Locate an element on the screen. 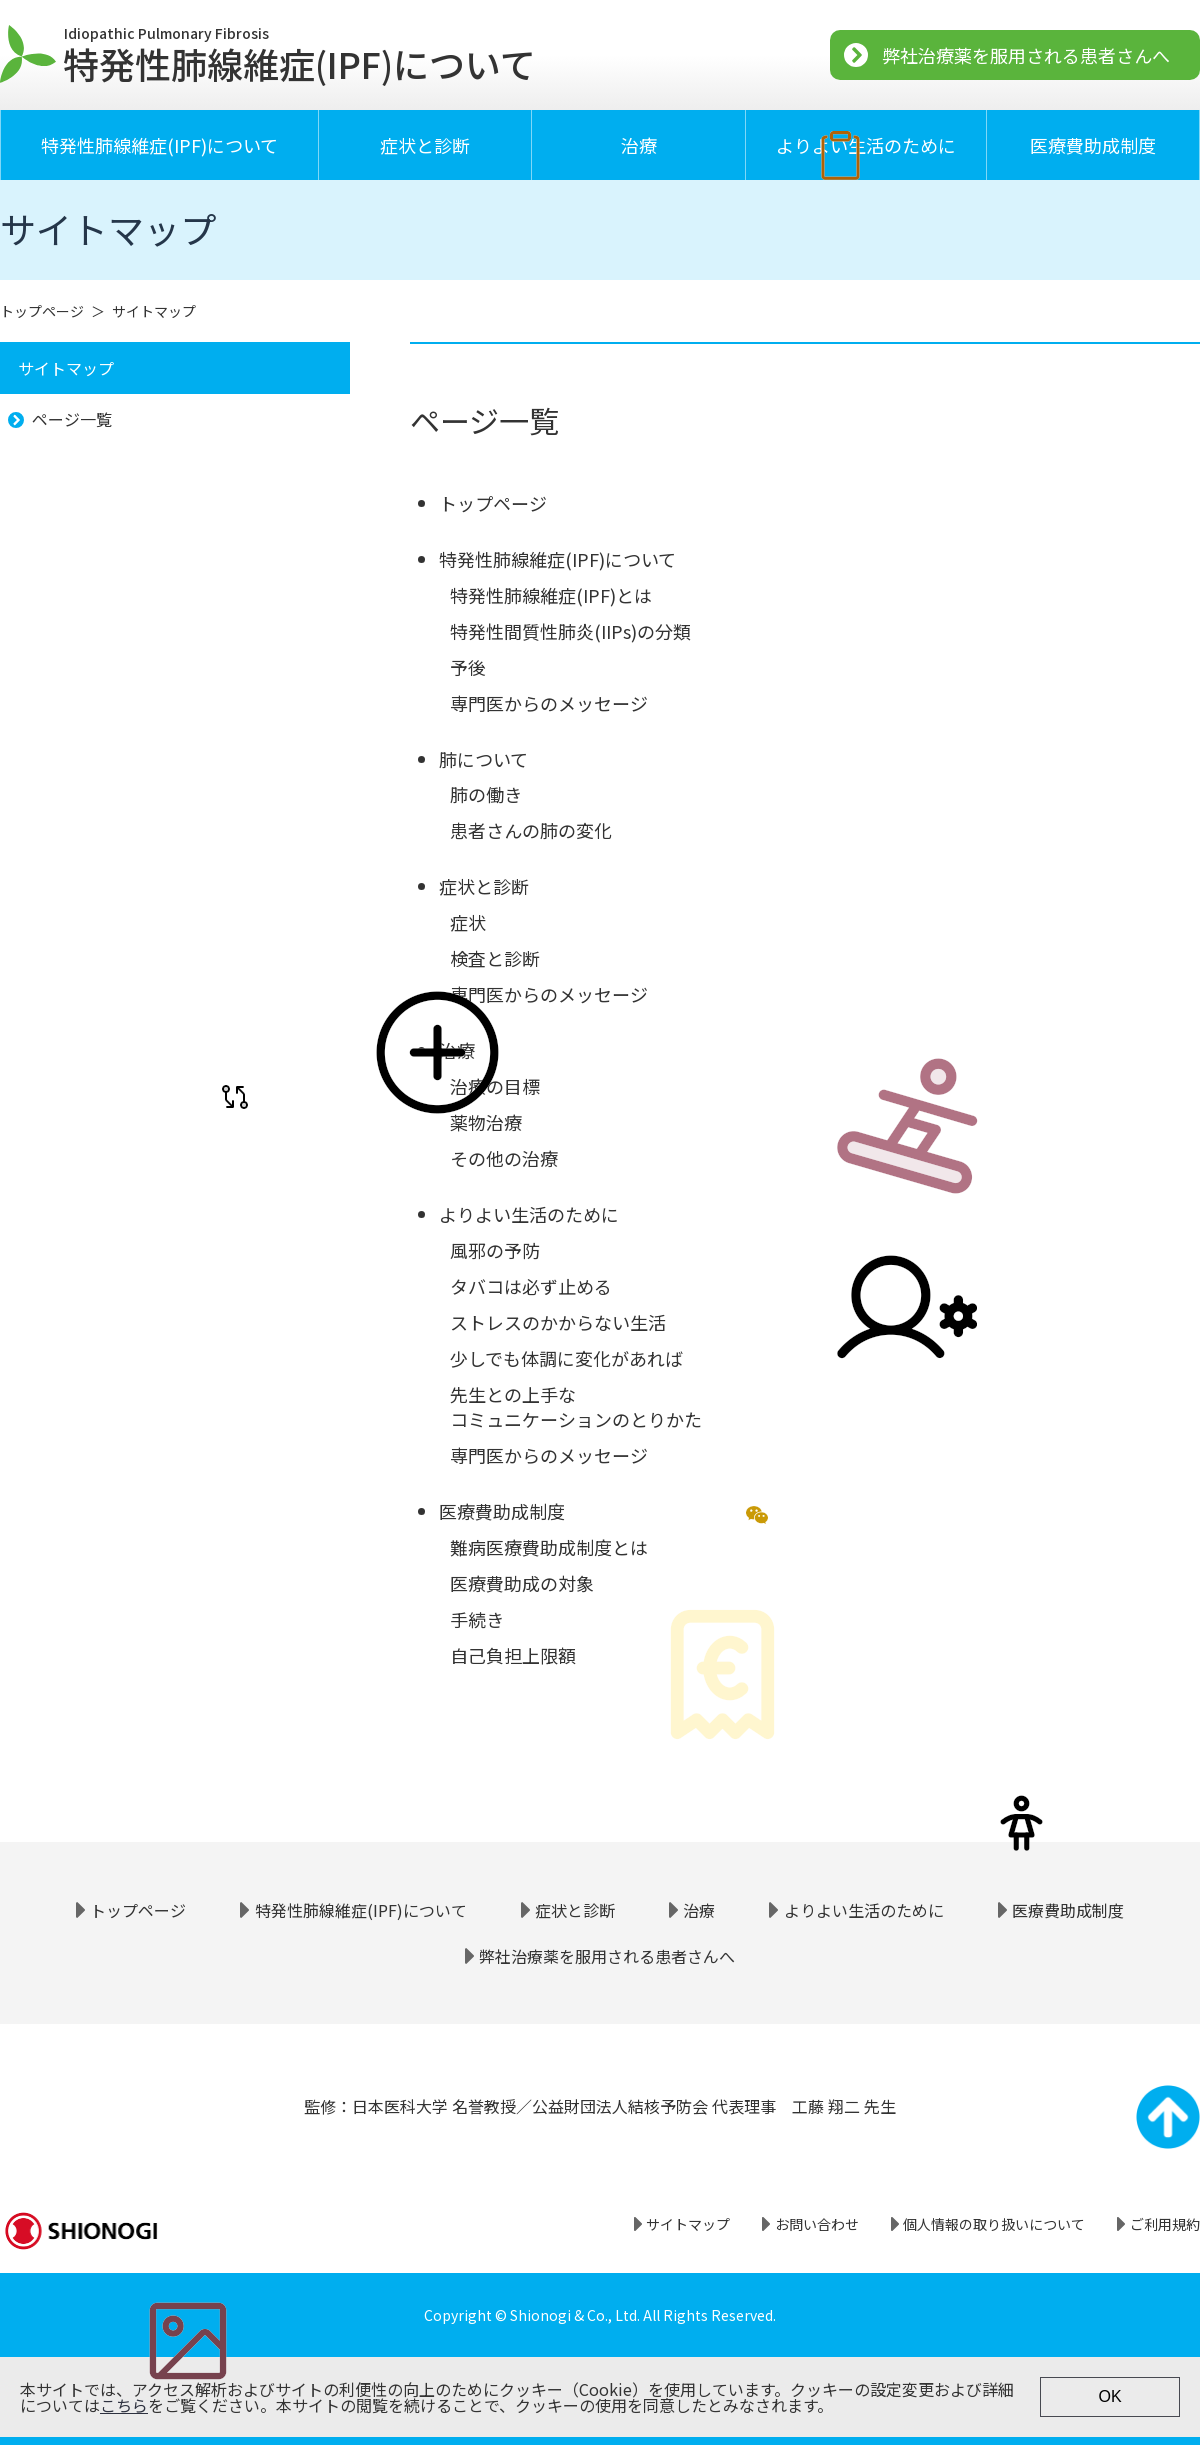 Image resolution: width=1200 pixels, height=2445 pixels. paste copied content from clipboard is located at coordinates (840, 156).